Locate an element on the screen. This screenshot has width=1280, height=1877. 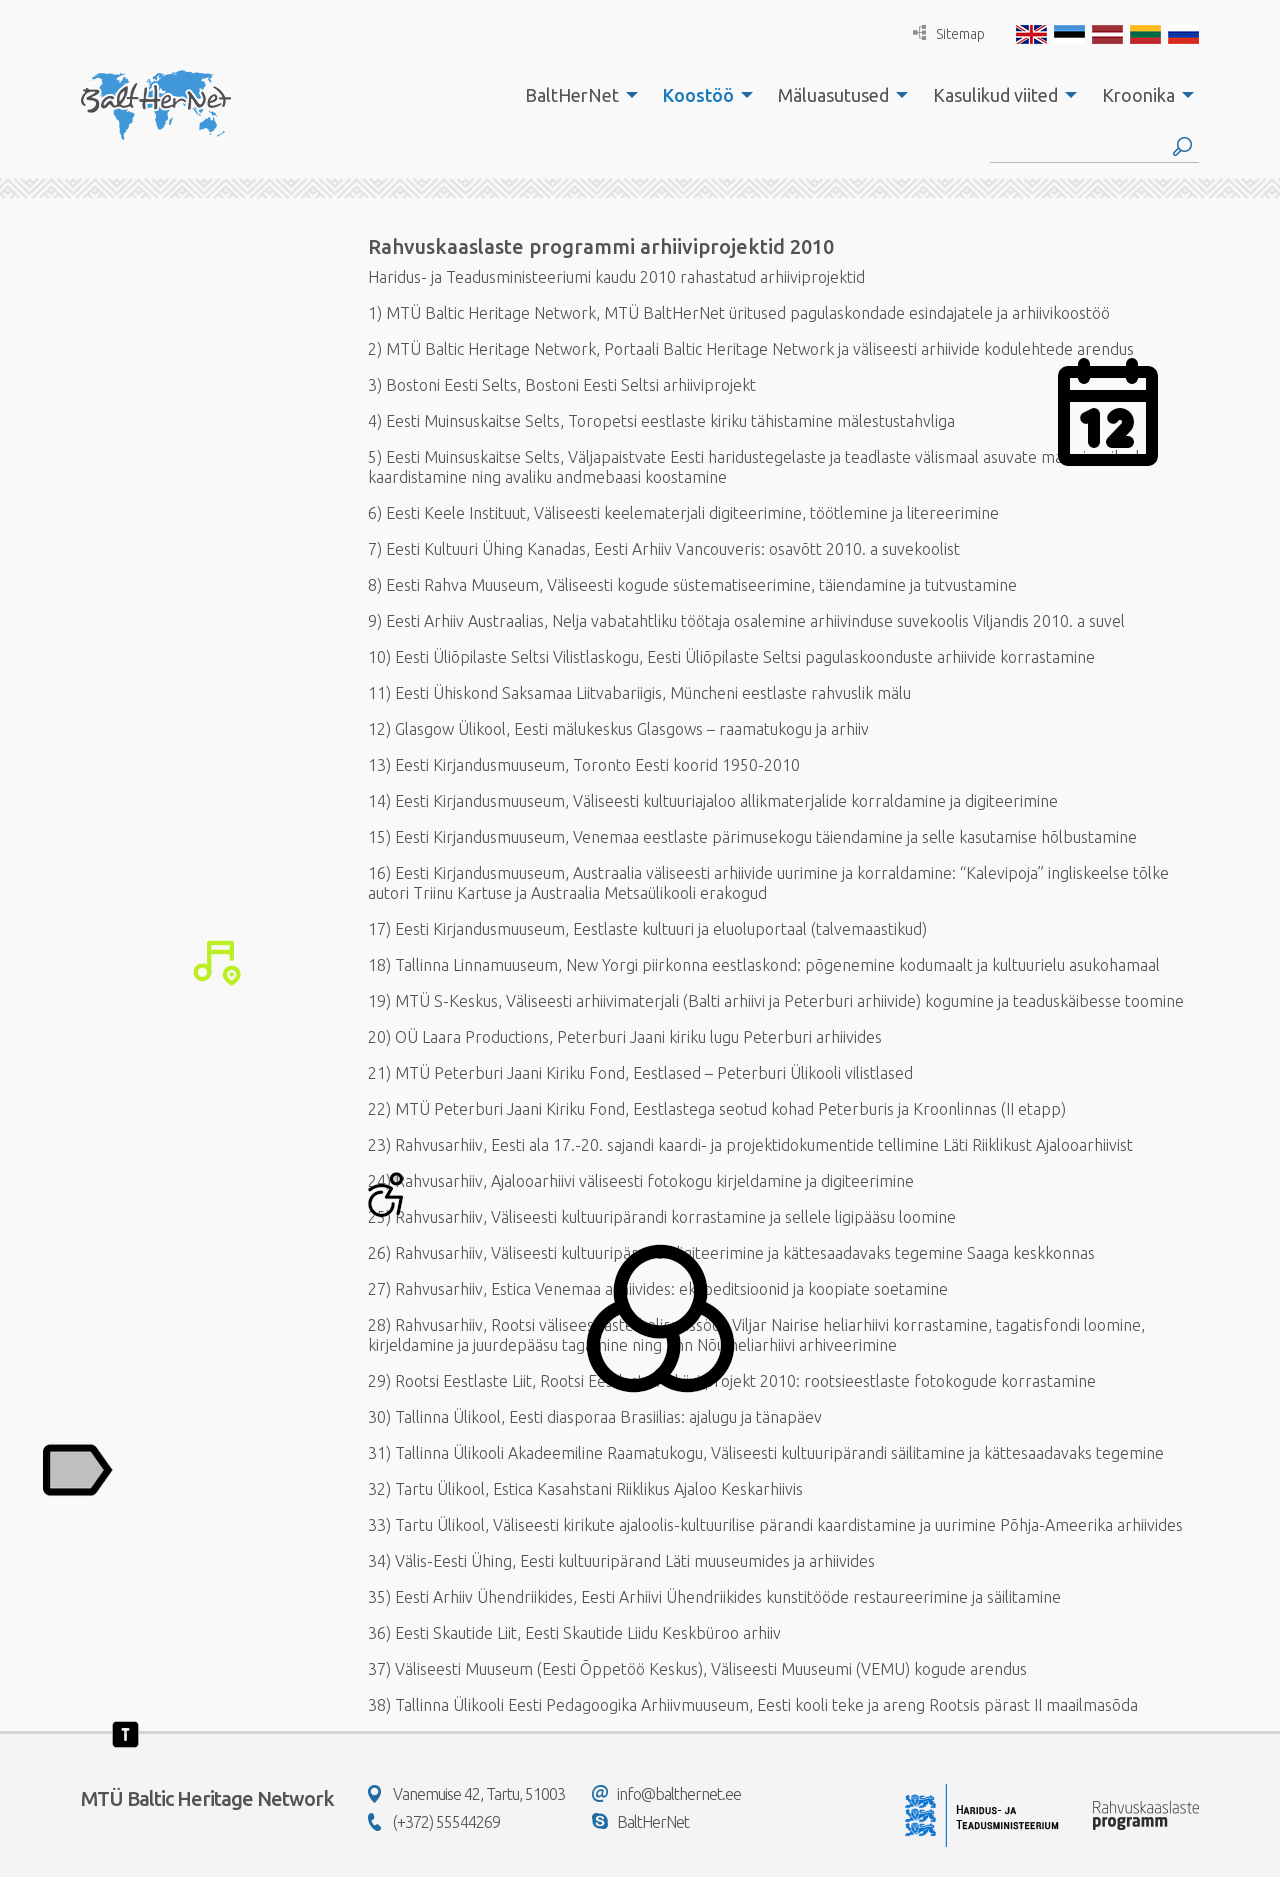
add or edit a label for an item is located at coordinates (76, 1470).